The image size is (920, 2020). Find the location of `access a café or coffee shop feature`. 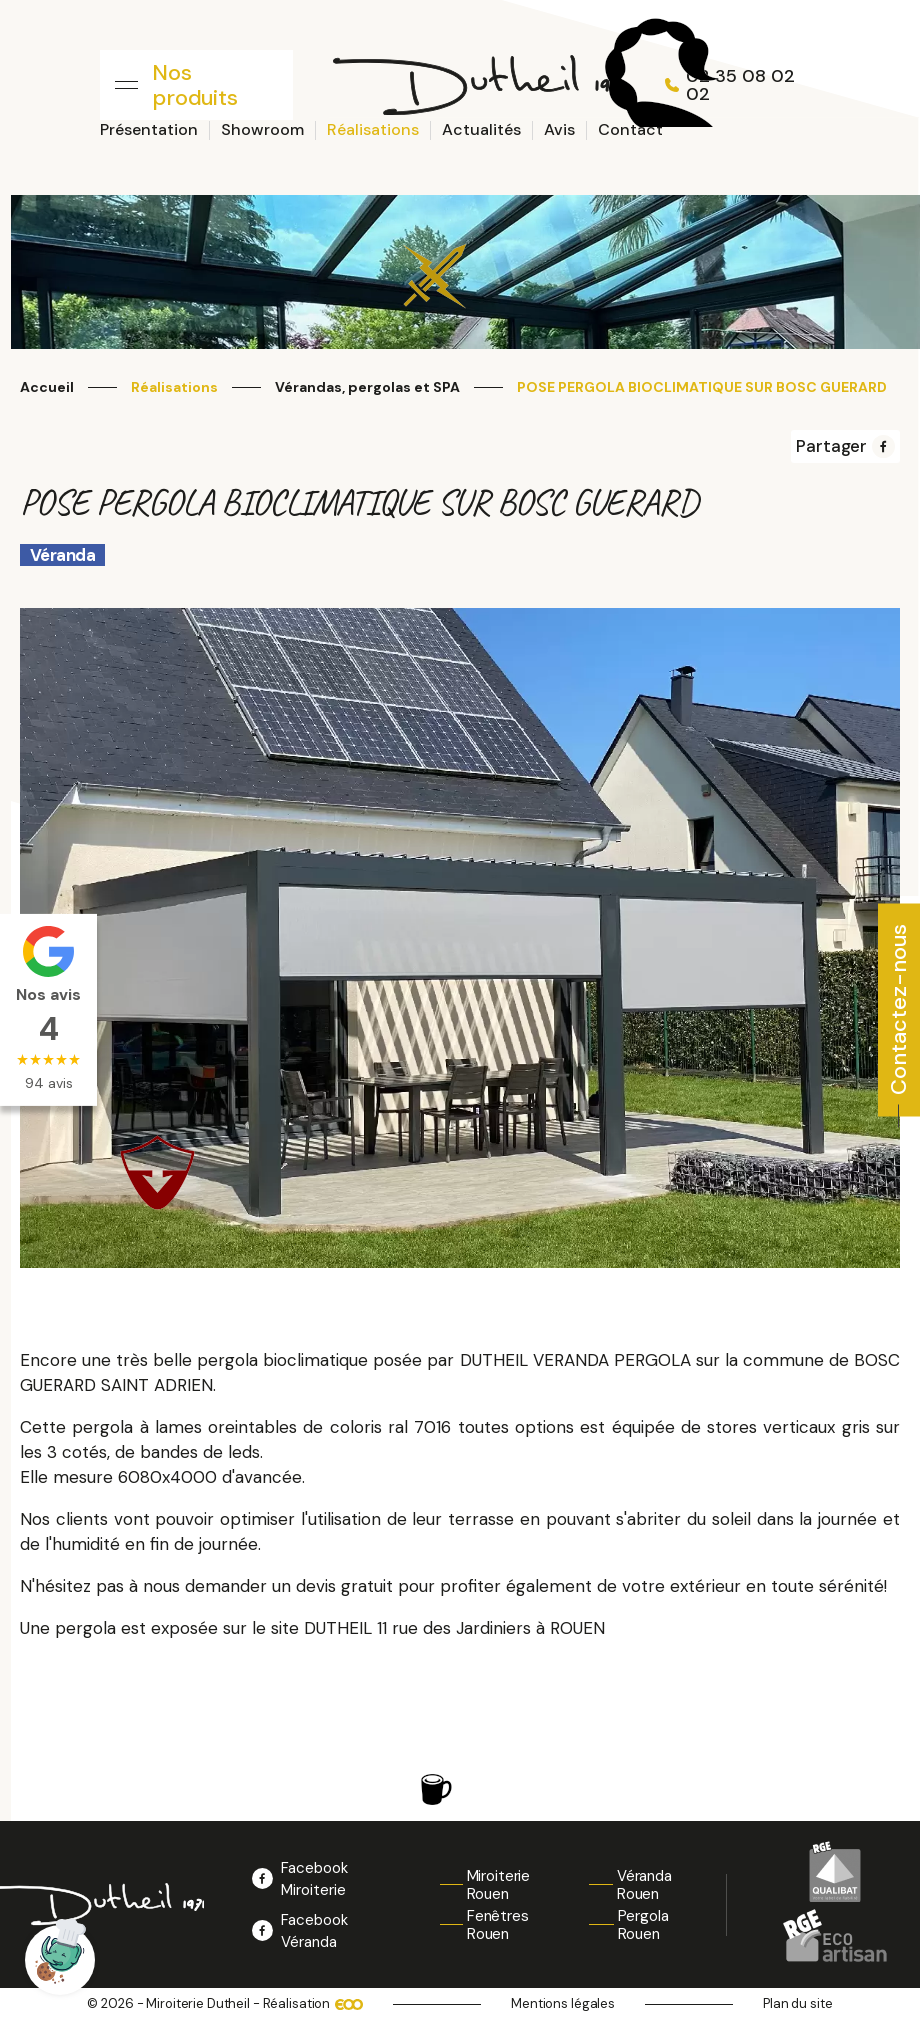

access a café or coffee shop feature is located at coordinates (435, 1789).